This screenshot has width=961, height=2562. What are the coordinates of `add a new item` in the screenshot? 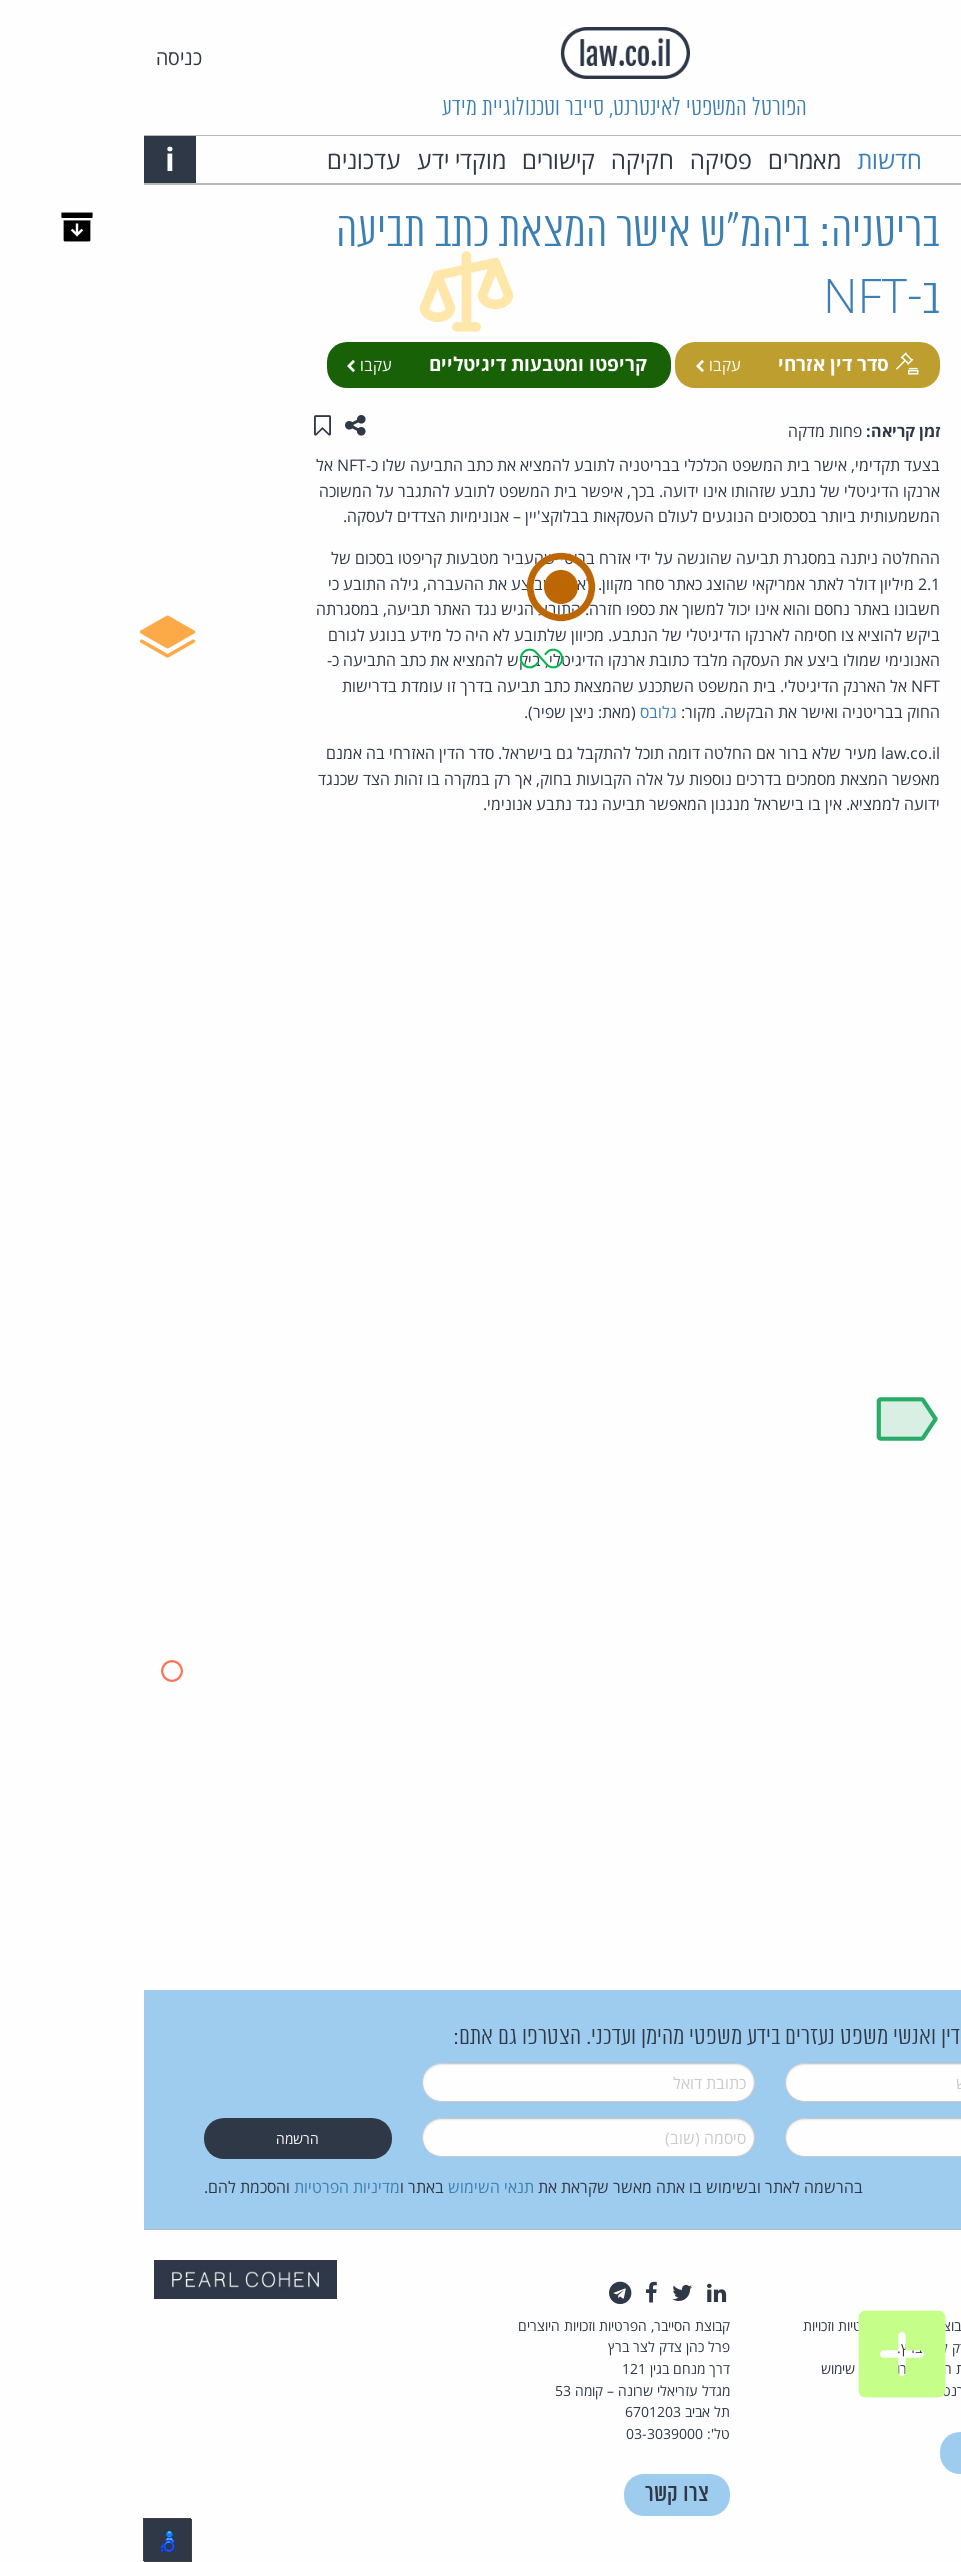 It's located at (902, 2354).